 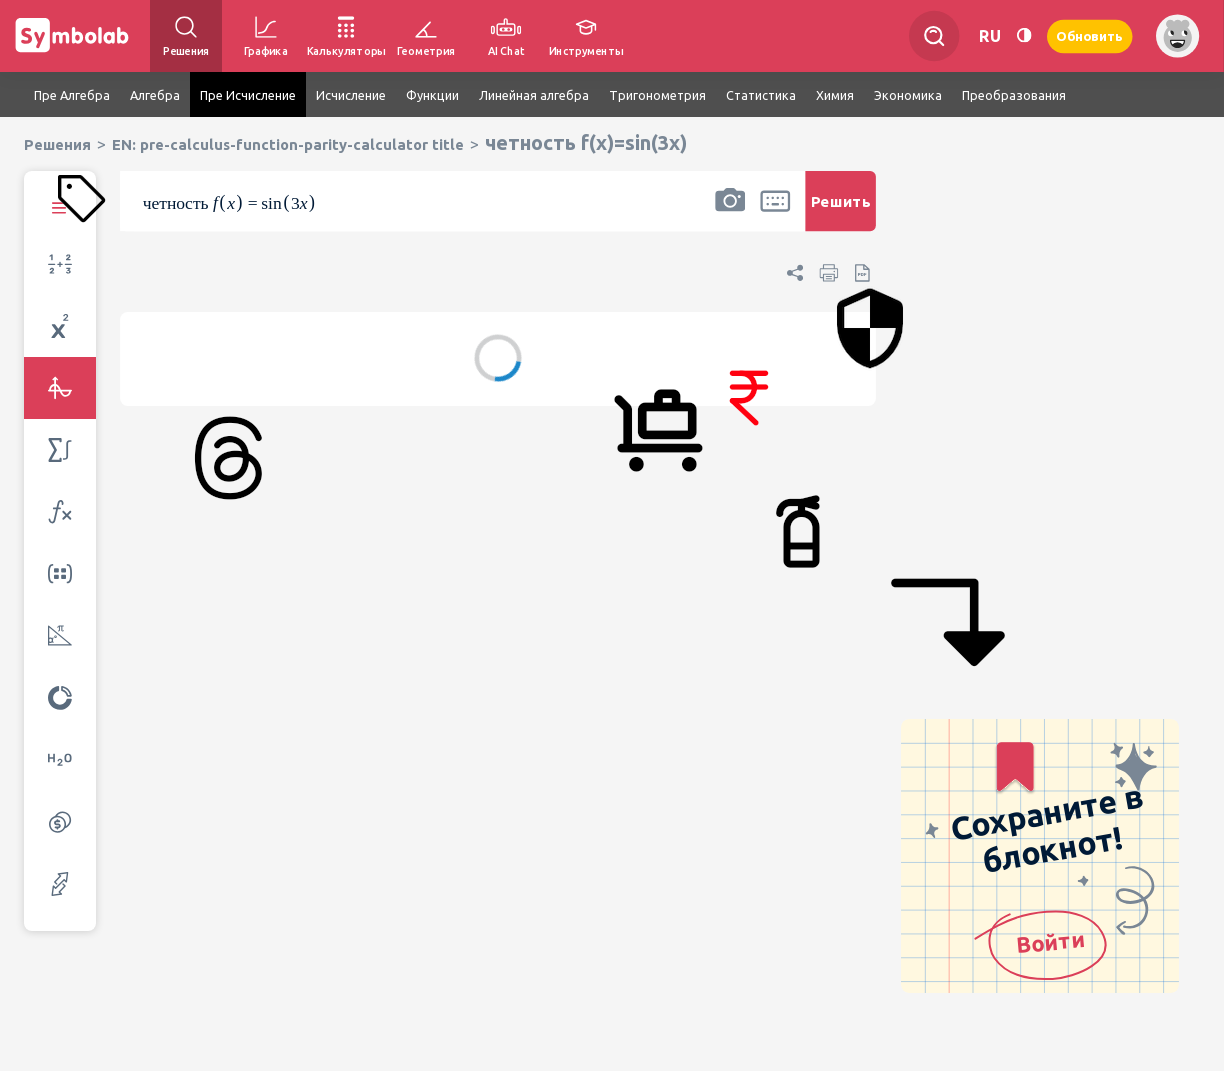 What do you see at coordinates (230, 458) in the screenshot?
I see `open the Threads app` at bounding box center [230, 458].